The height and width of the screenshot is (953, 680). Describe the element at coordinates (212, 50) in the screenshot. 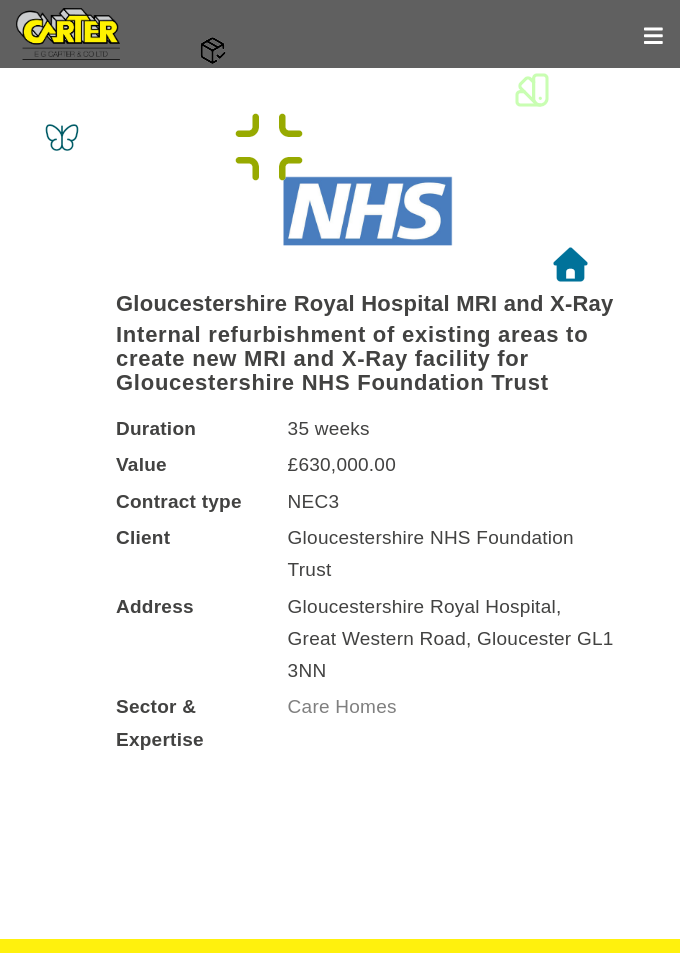

I see `order delivered successfully` at that location.